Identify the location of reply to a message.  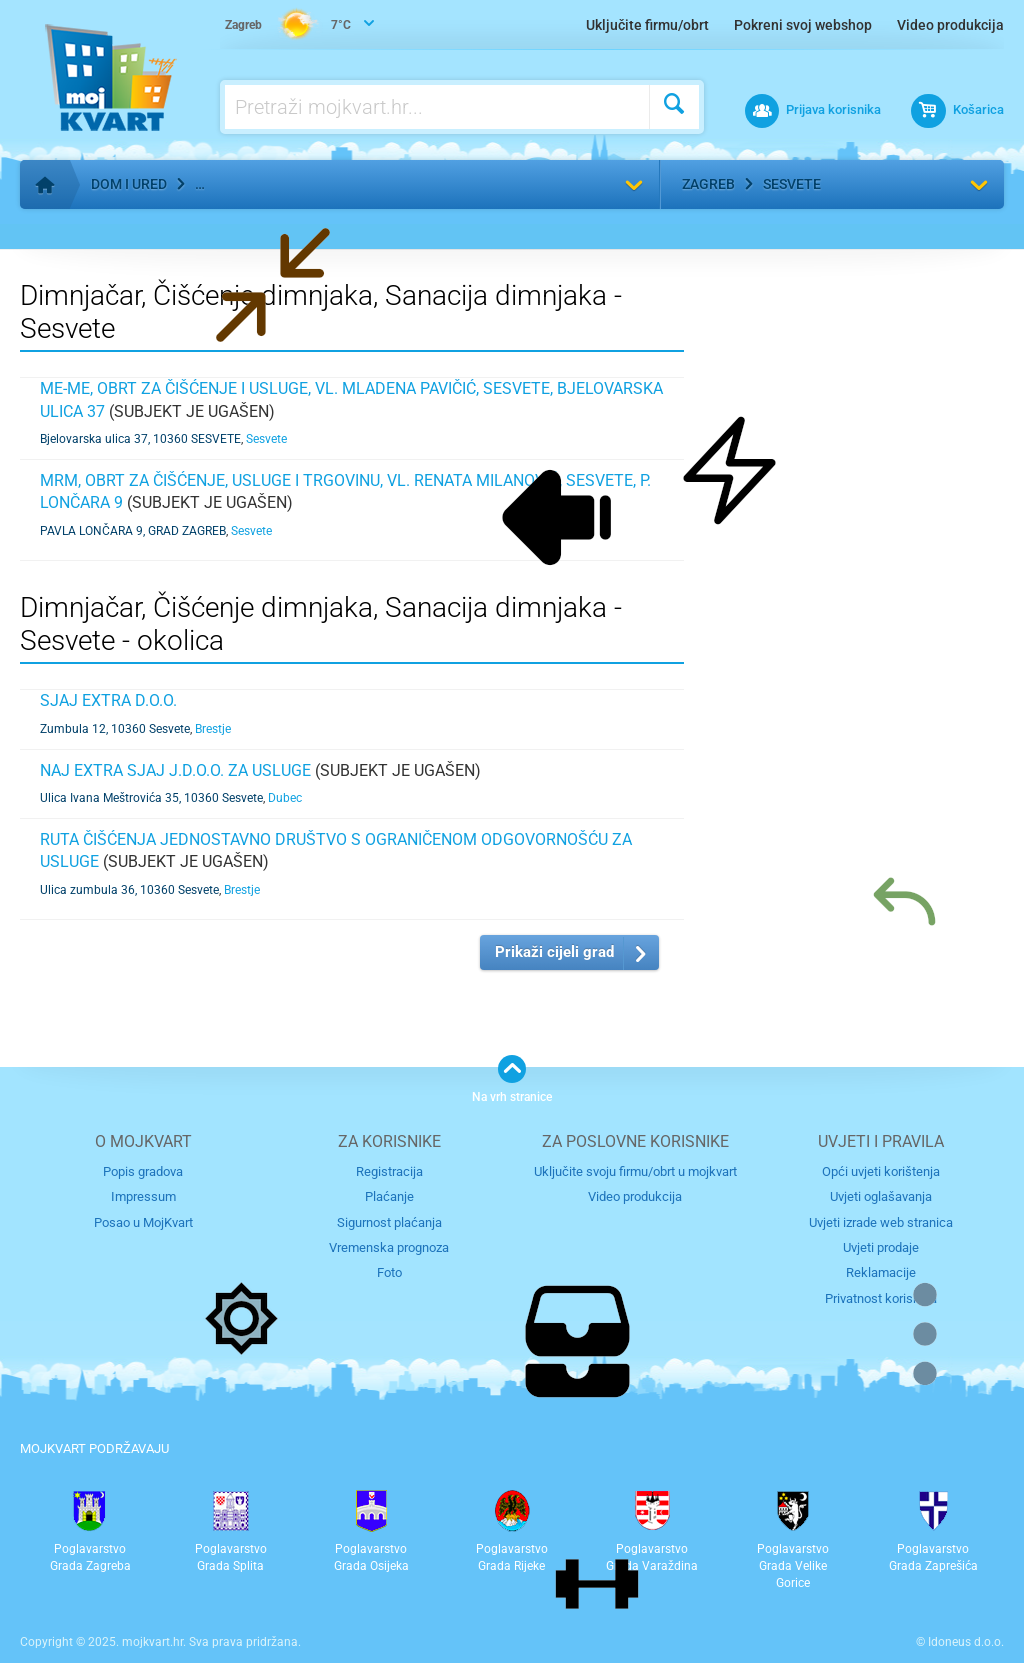
(904, 901).